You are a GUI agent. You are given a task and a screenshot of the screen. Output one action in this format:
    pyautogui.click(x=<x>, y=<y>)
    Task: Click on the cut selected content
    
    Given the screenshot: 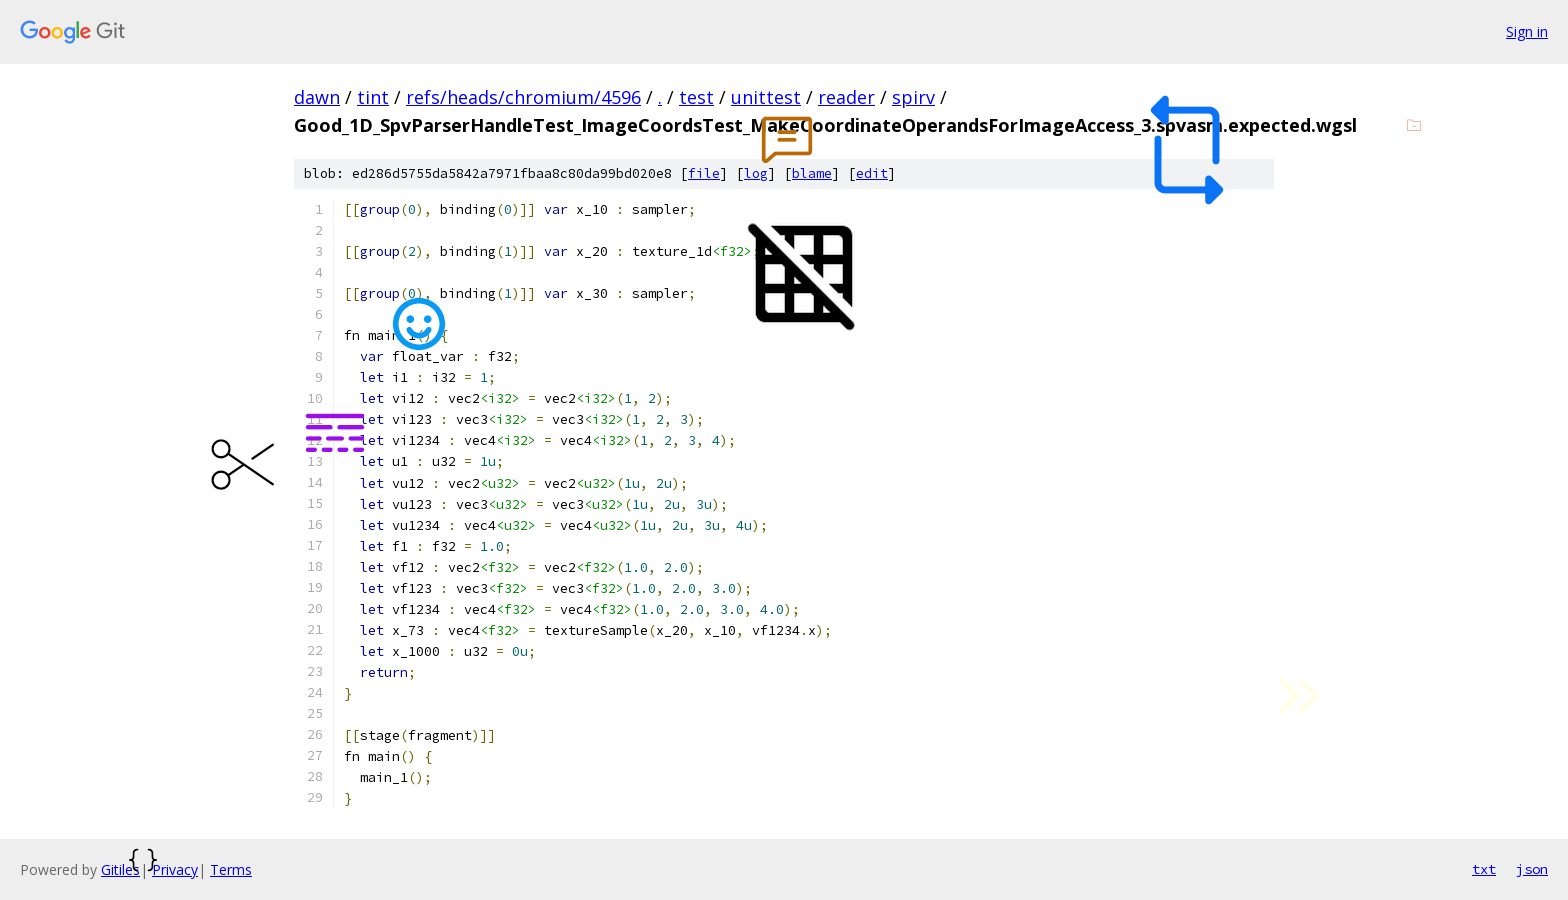 What is the action you would take?
    pyautogui.click(x=241, y=464)
    